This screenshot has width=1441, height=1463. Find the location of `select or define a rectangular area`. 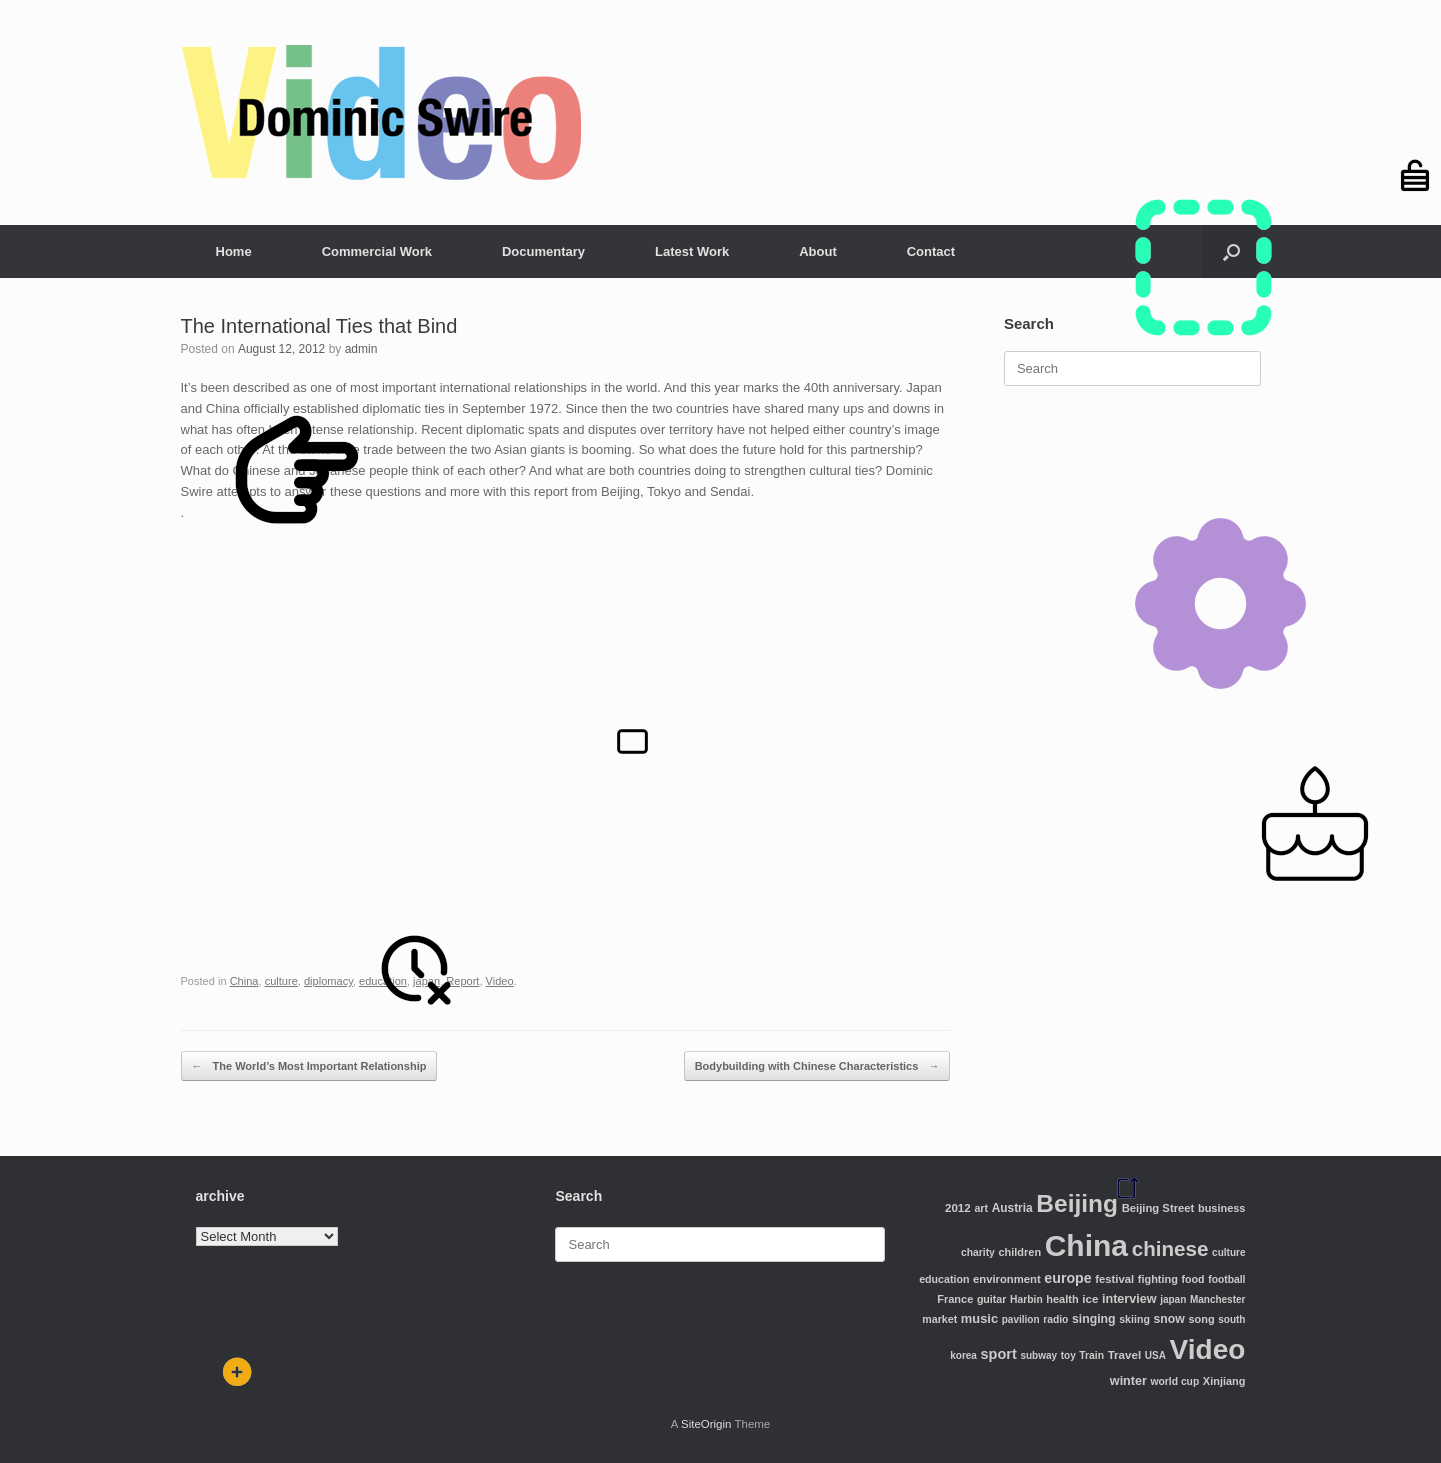

select or define a rectangular area is located at coordinates (632, 741).